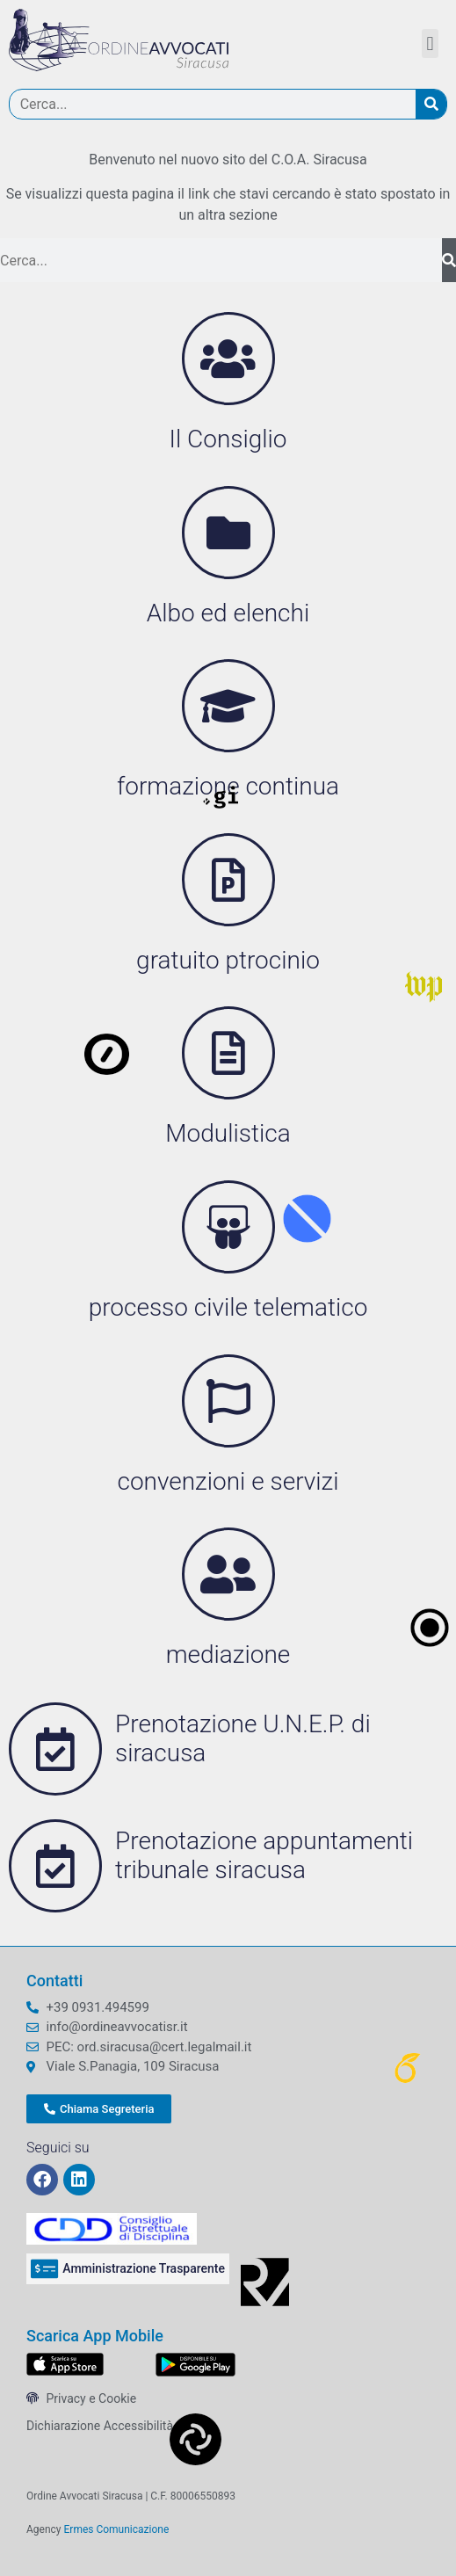 This screenshot has height=2576, width=456. Describe the element at coordinates (221, 797) in the screenshot. I see `visit gitignore.io website` at that location.